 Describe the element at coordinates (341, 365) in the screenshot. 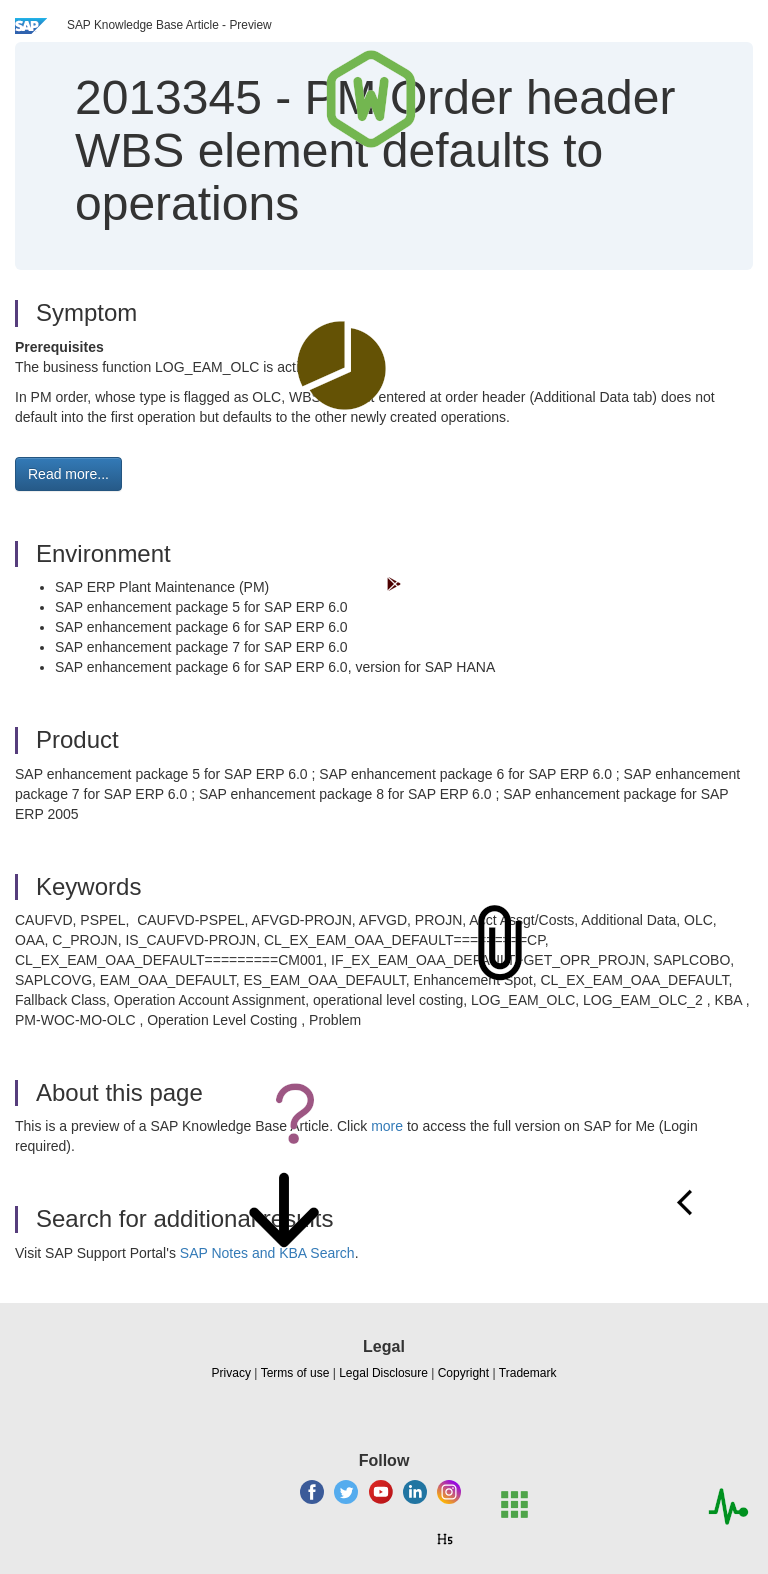

I see `view analytics or statistics breakdown` at that location.